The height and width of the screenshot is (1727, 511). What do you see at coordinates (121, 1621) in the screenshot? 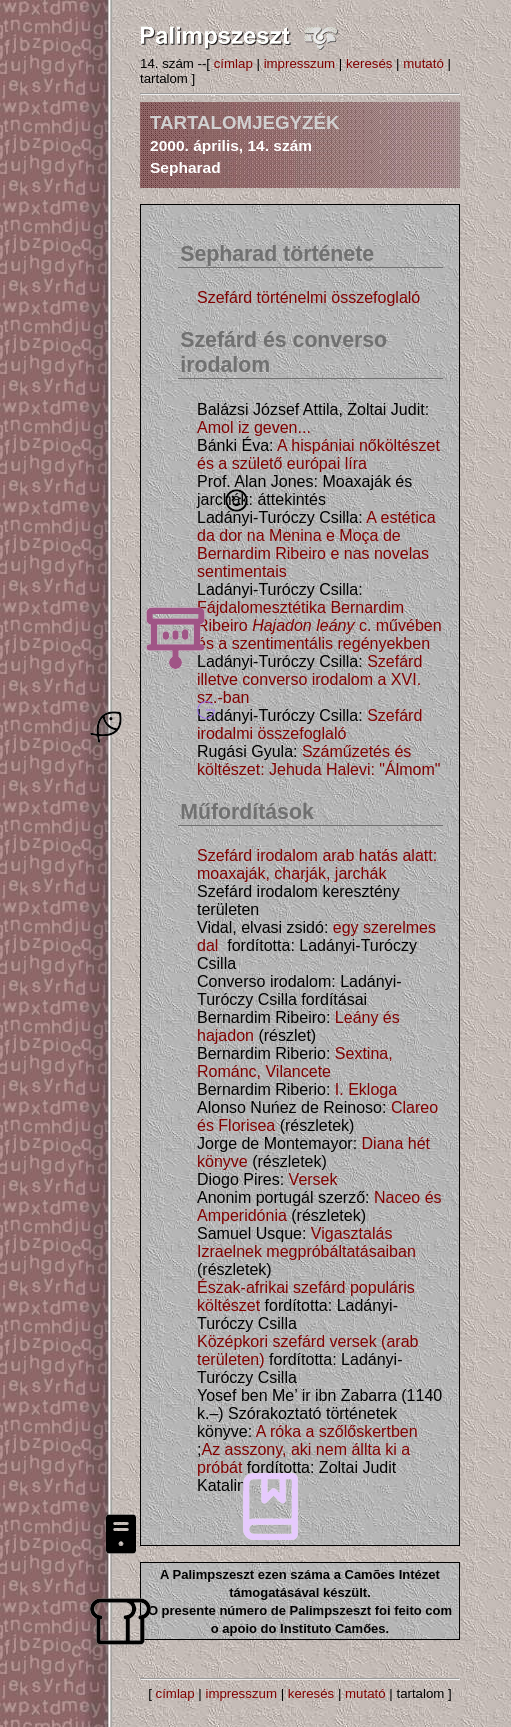
I see `browse bakery or bread products` at bounding box center [121, 1621].